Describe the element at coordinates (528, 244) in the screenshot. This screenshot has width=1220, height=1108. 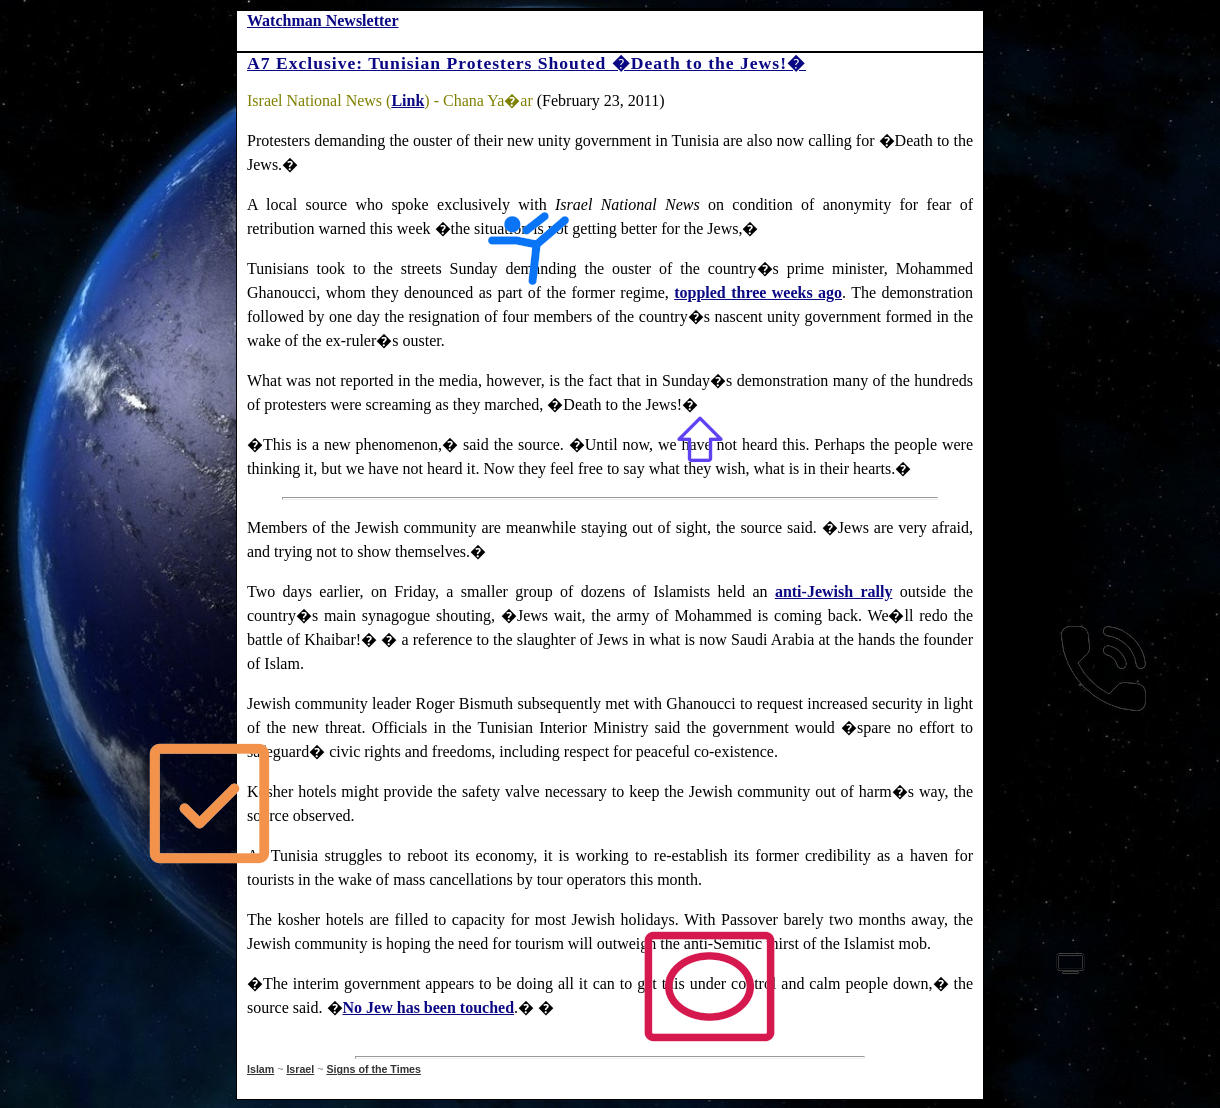
I see `view gymnastics or fitness activities` at that location.